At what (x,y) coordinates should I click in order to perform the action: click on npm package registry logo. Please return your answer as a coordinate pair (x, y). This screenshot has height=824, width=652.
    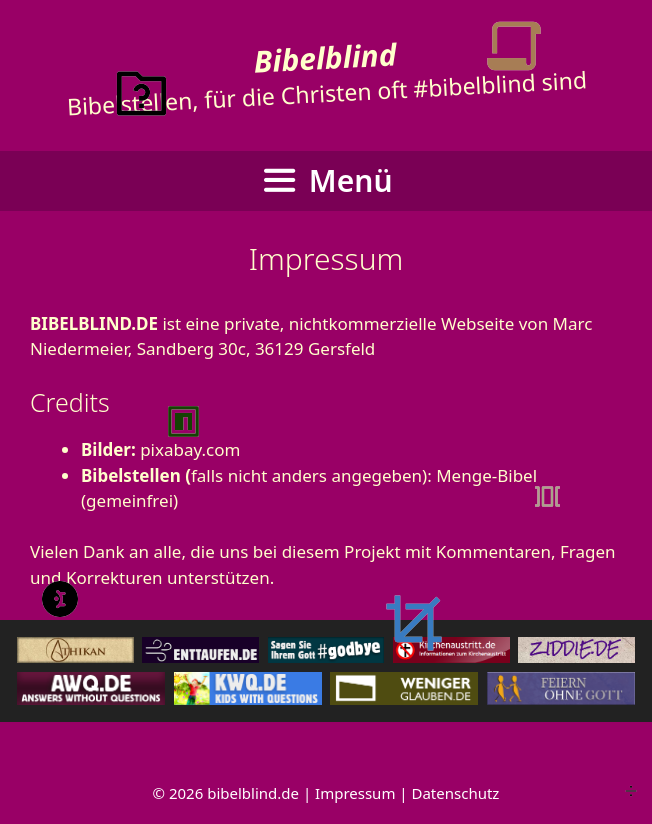
    Looking at the image, I should click on (183, 421).